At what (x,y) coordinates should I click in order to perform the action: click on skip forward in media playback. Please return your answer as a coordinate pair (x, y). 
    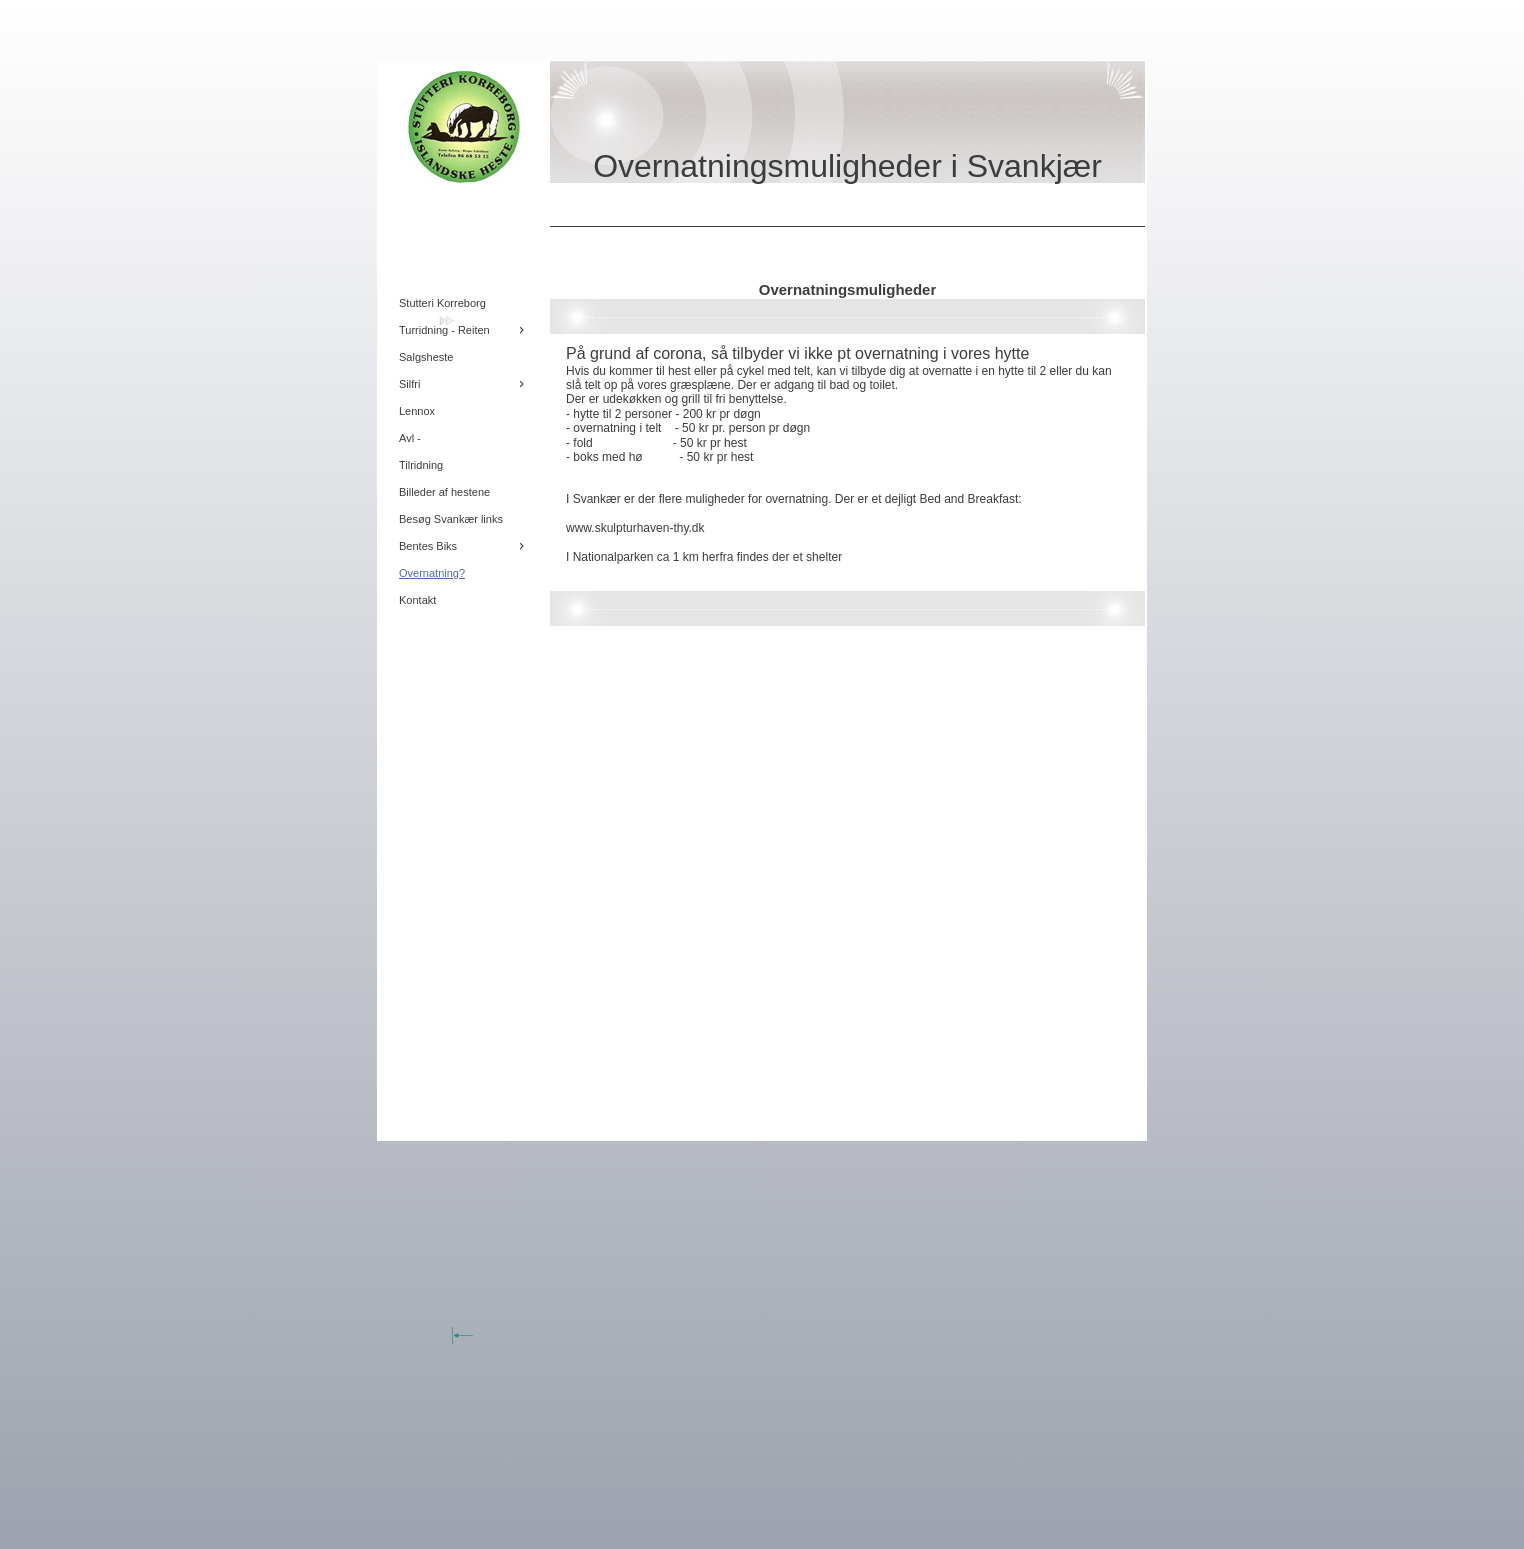
    Looking at the image, I should click on (446, 320).